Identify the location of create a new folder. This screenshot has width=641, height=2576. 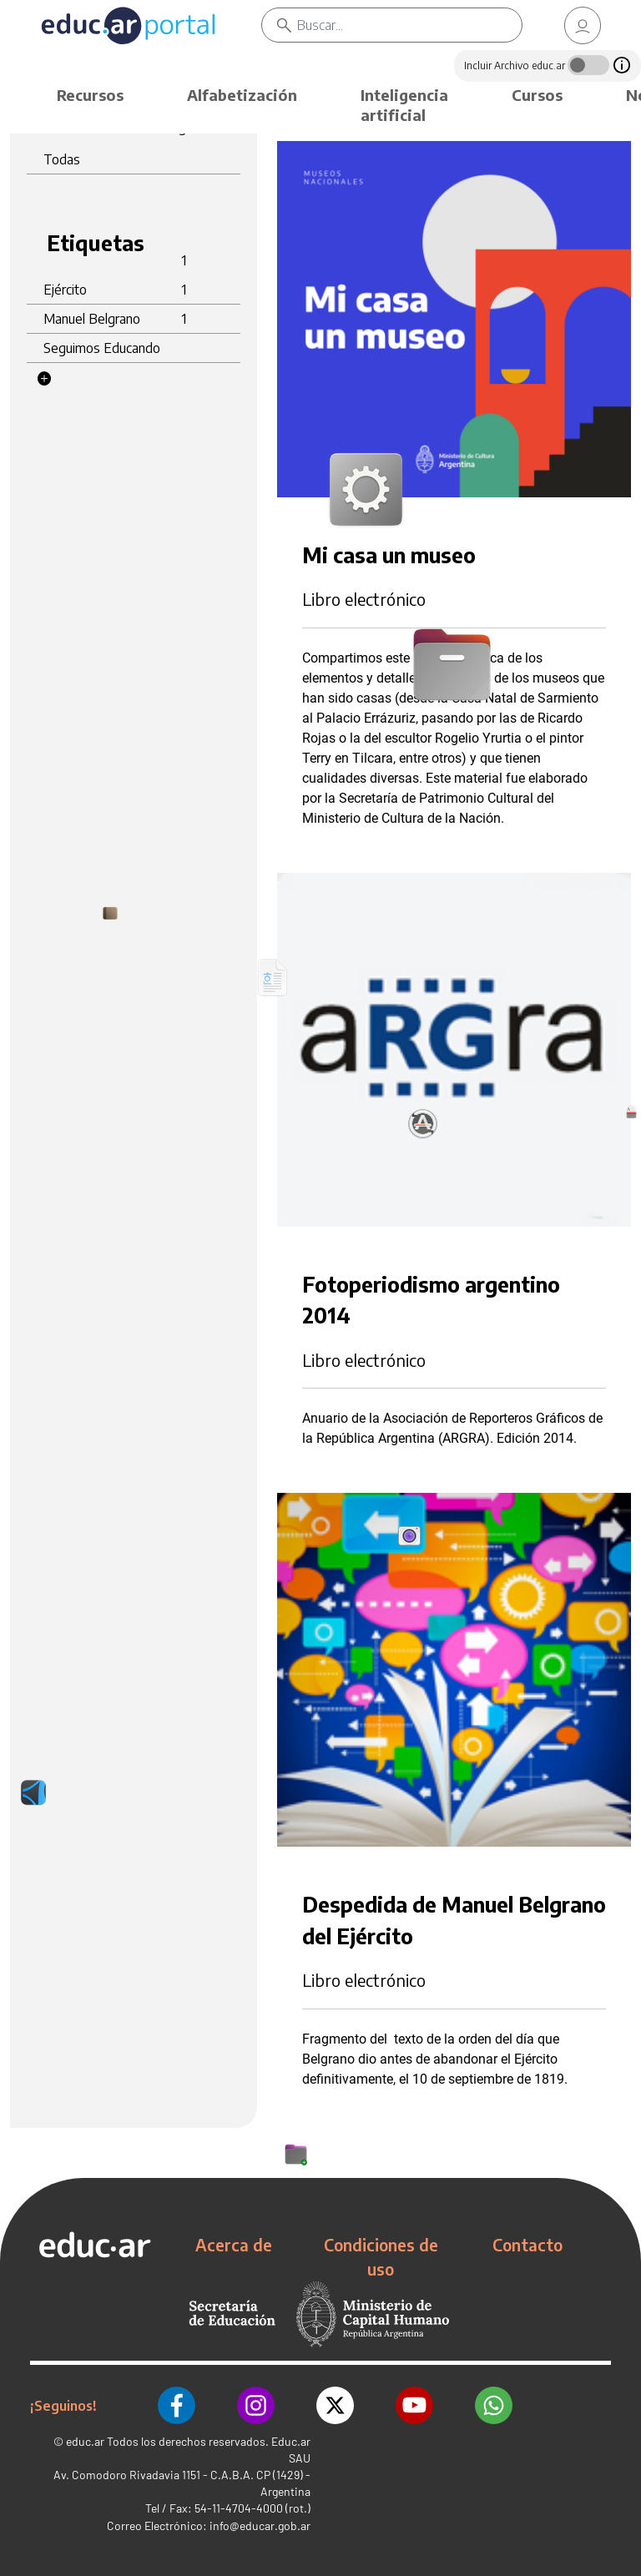
(295, 2154).